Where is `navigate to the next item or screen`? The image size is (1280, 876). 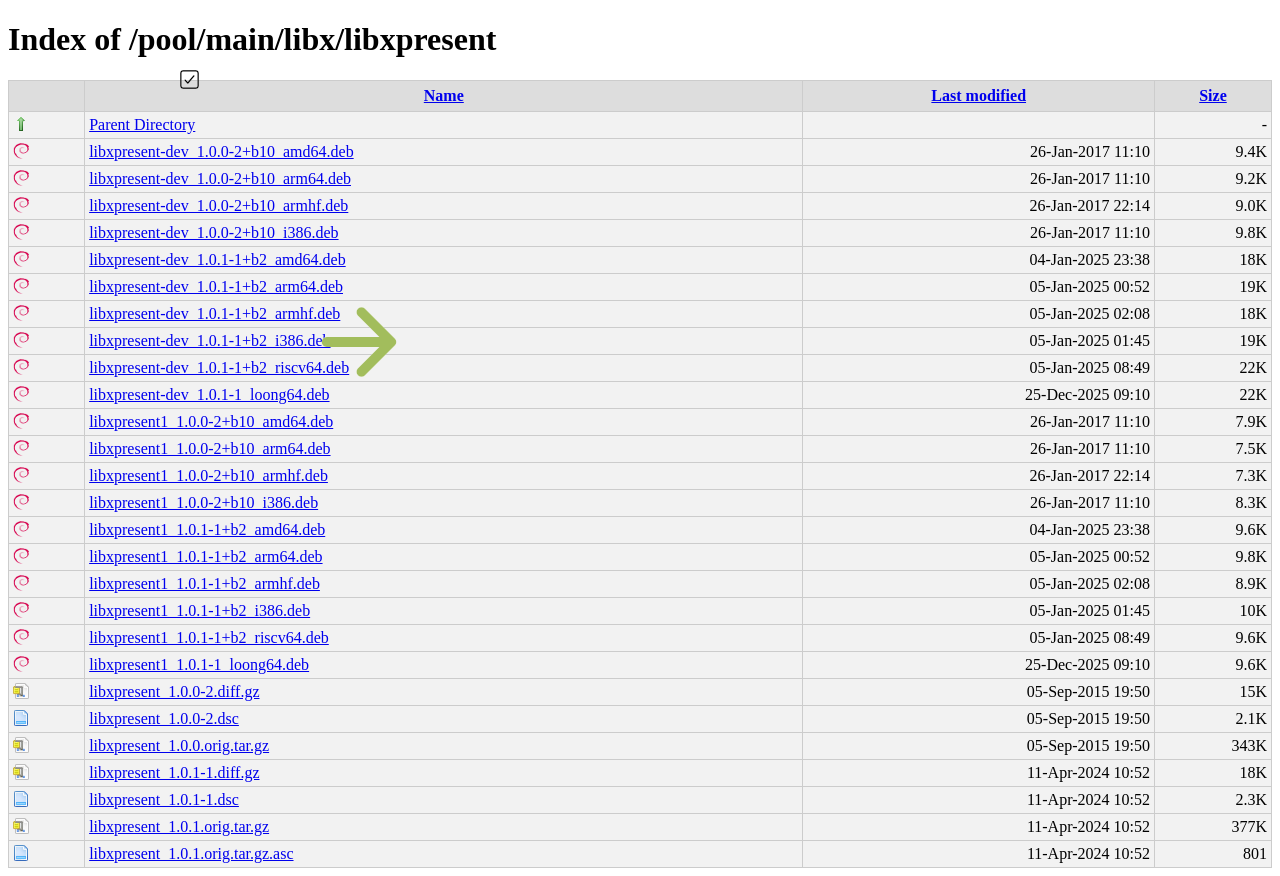 navigate to the next item or screen is located at coordinates (359, 342).